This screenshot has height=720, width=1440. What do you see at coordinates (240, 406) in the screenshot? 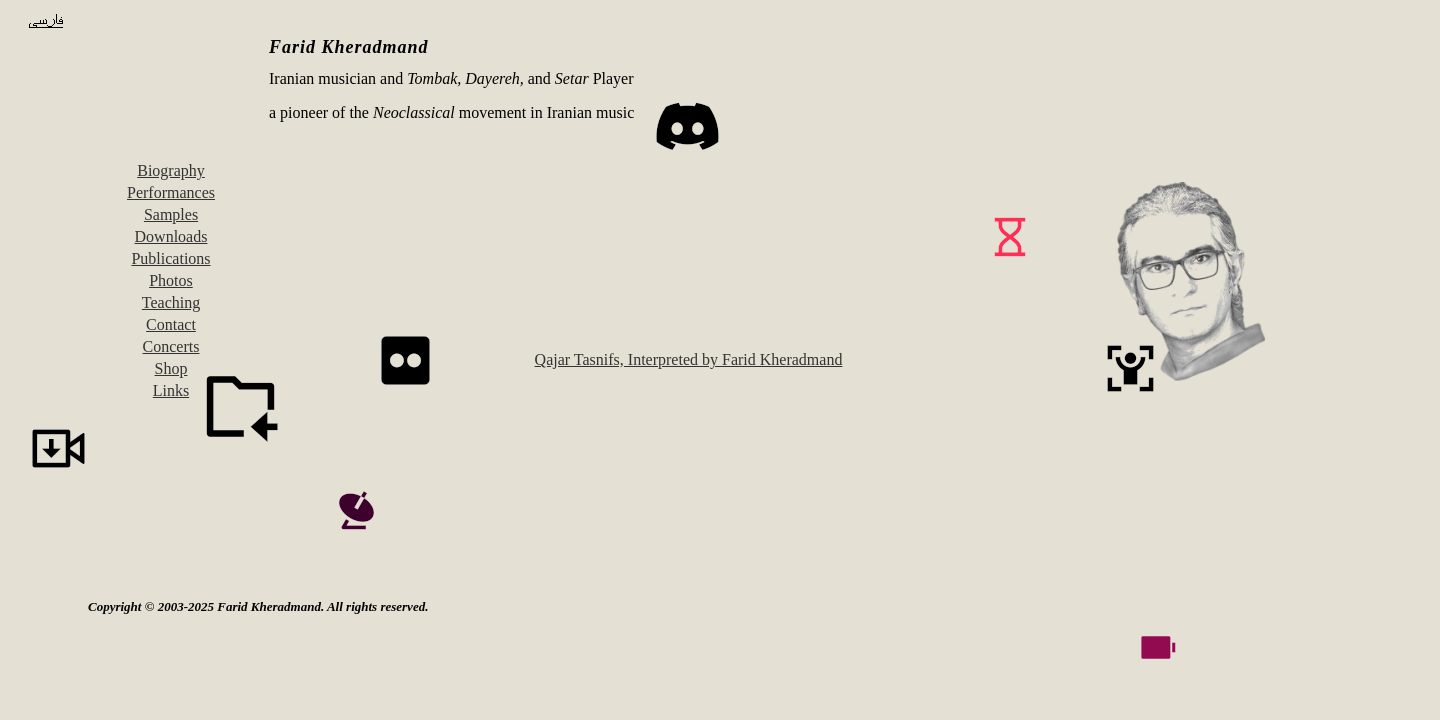
I see `view received files or downloads` at bounding box center [240, 406].